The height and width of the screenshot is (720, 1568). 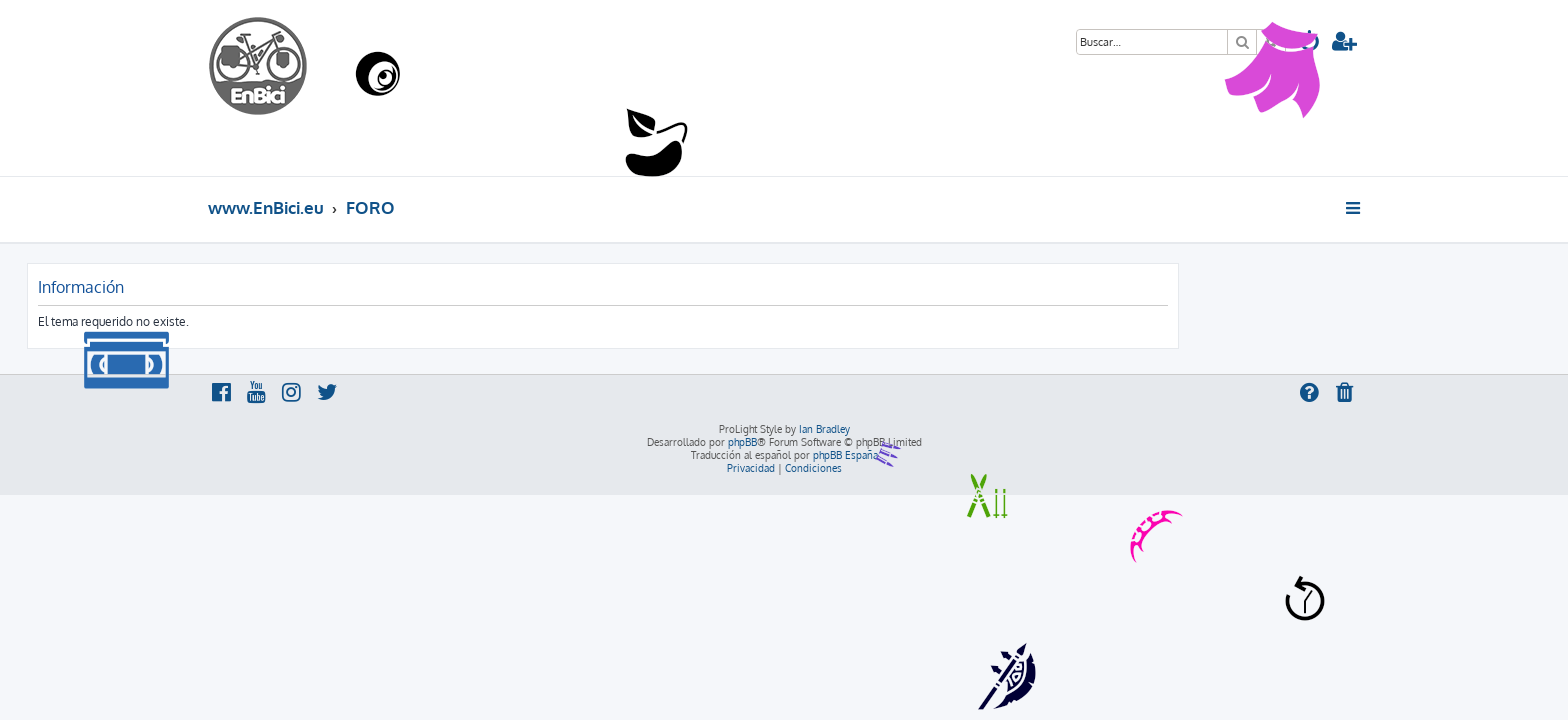 What do you see at coordinates (1005, 676) in the screenshot?
I see `select warrior or berserker class` at bounding box center [1005, 676].